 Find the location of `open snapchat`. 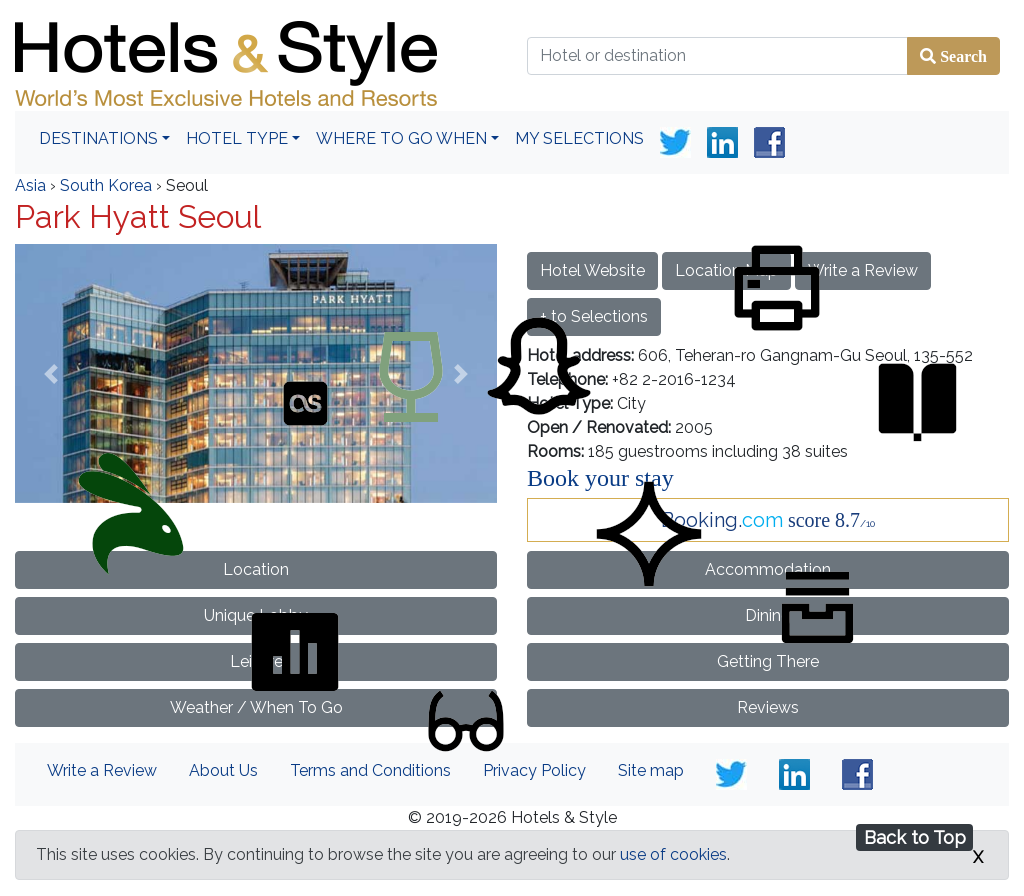

open snapchat is located at coordinates (539, 364).